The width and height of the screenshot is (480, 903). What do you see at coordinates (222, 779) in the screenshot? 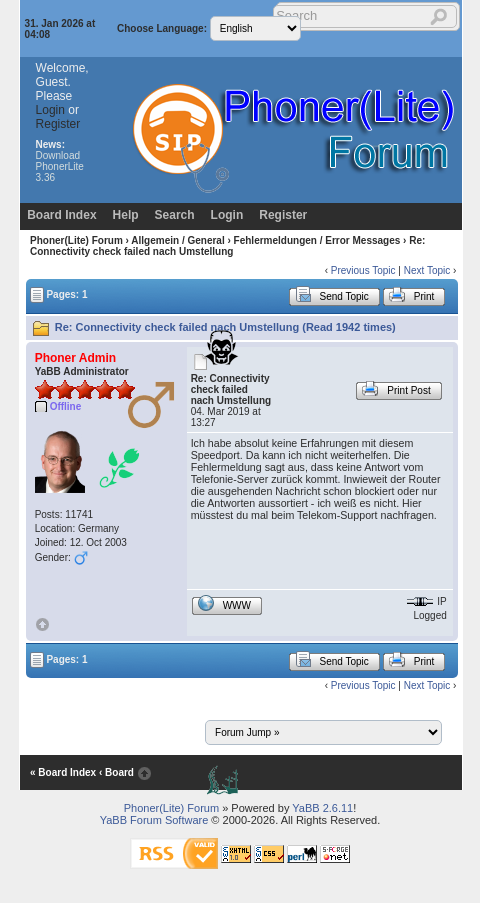
I see `sea monster encounter or kraken attack event` at bounding box center [222, 779].